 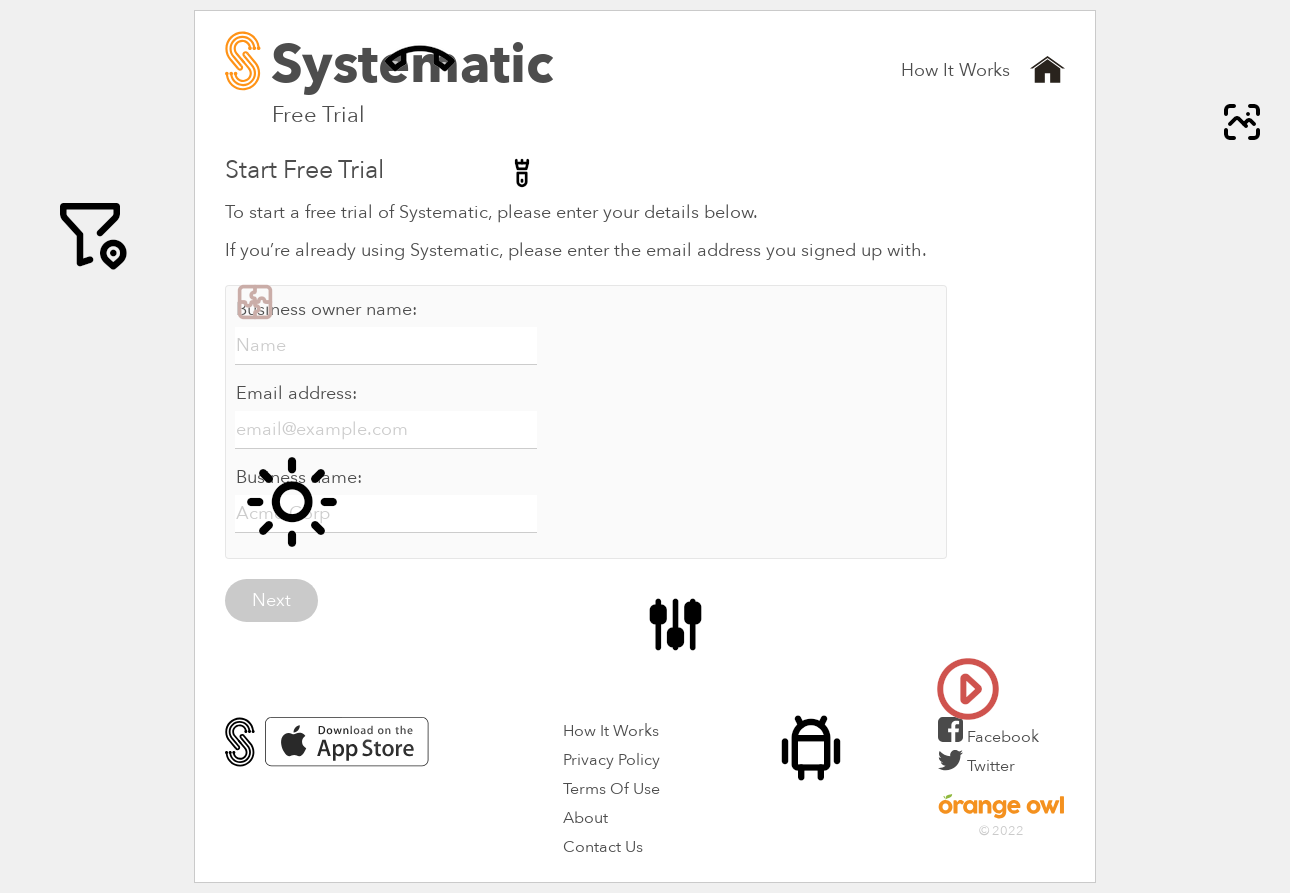 What do you see at coordinates (522, 173) in the screenshot?
I see `electric razor or shaver tool` at bounding box center [522, 173].